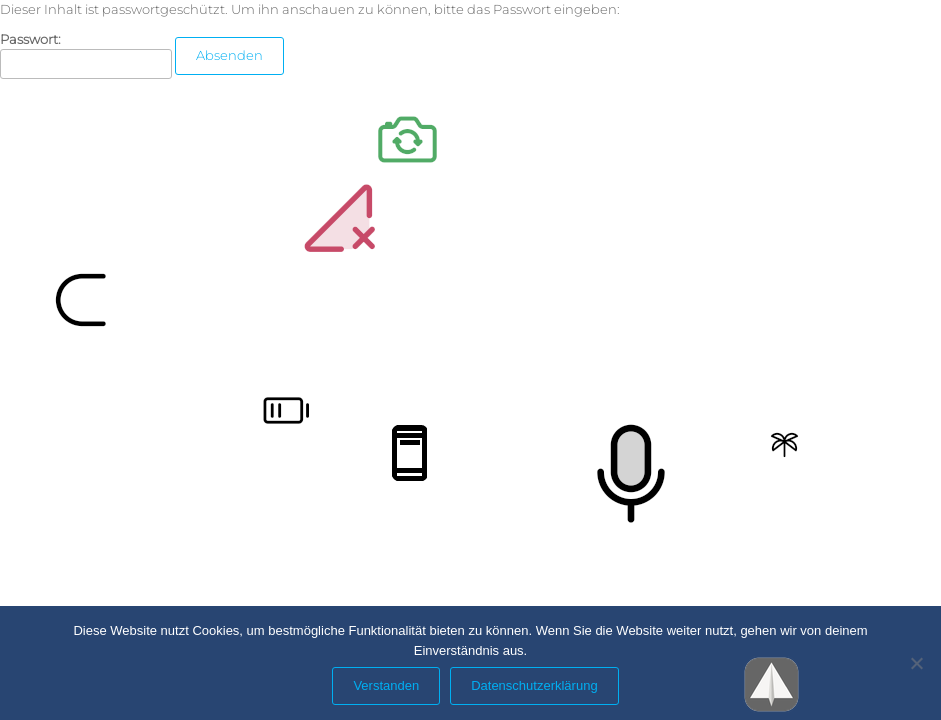  Describe the element at coordinates (407, 139) in the screenshot. I see `switch between front and rear camera` at that location.